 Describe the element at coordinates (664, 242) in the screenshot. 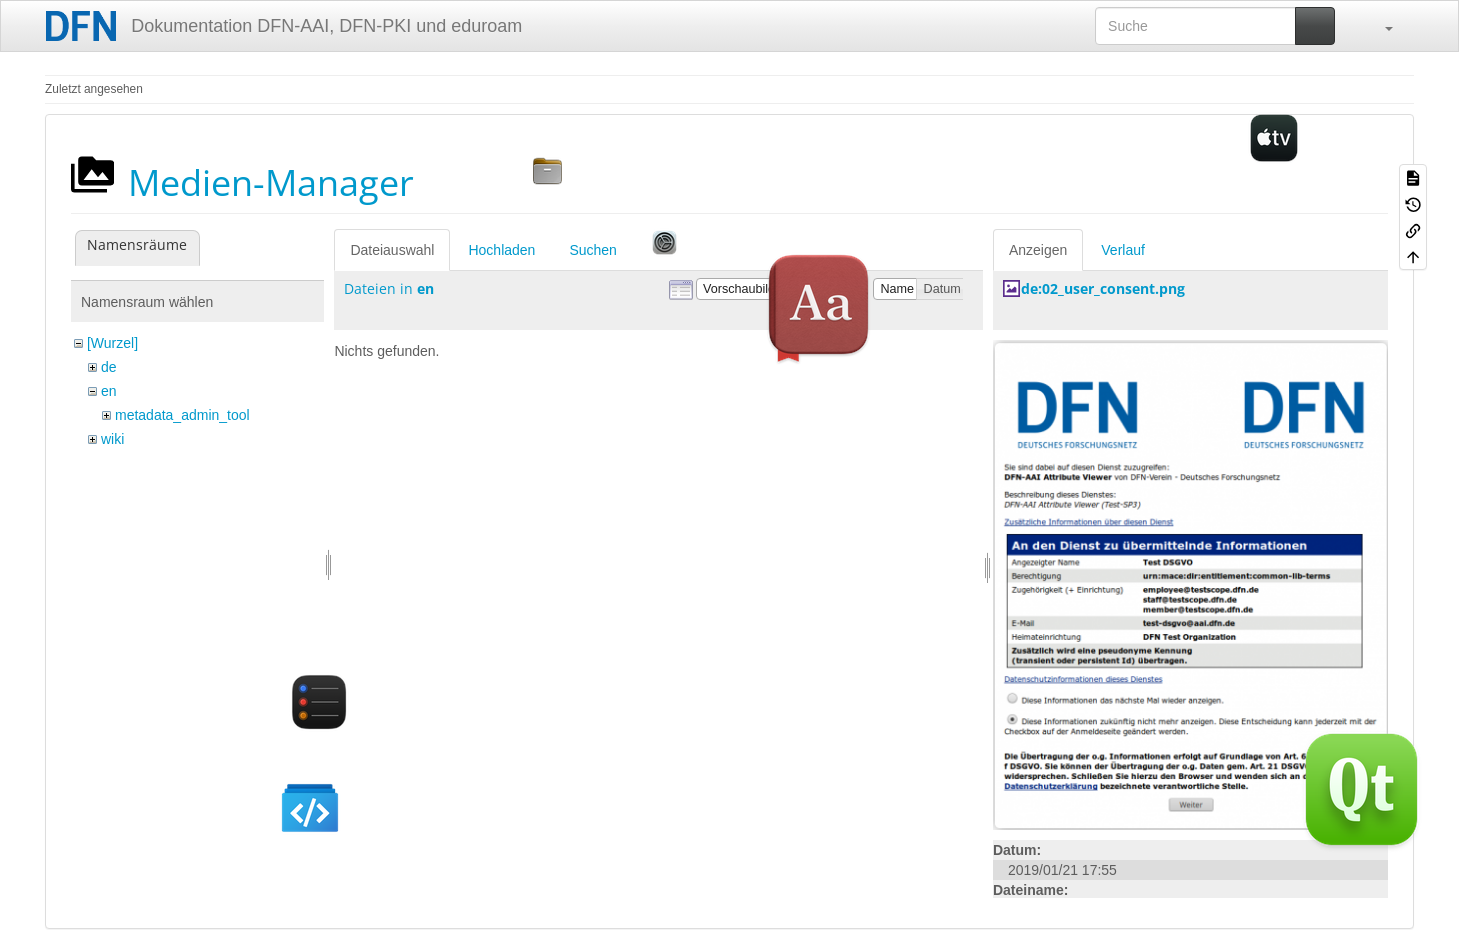

I see `open system settings` at that location.